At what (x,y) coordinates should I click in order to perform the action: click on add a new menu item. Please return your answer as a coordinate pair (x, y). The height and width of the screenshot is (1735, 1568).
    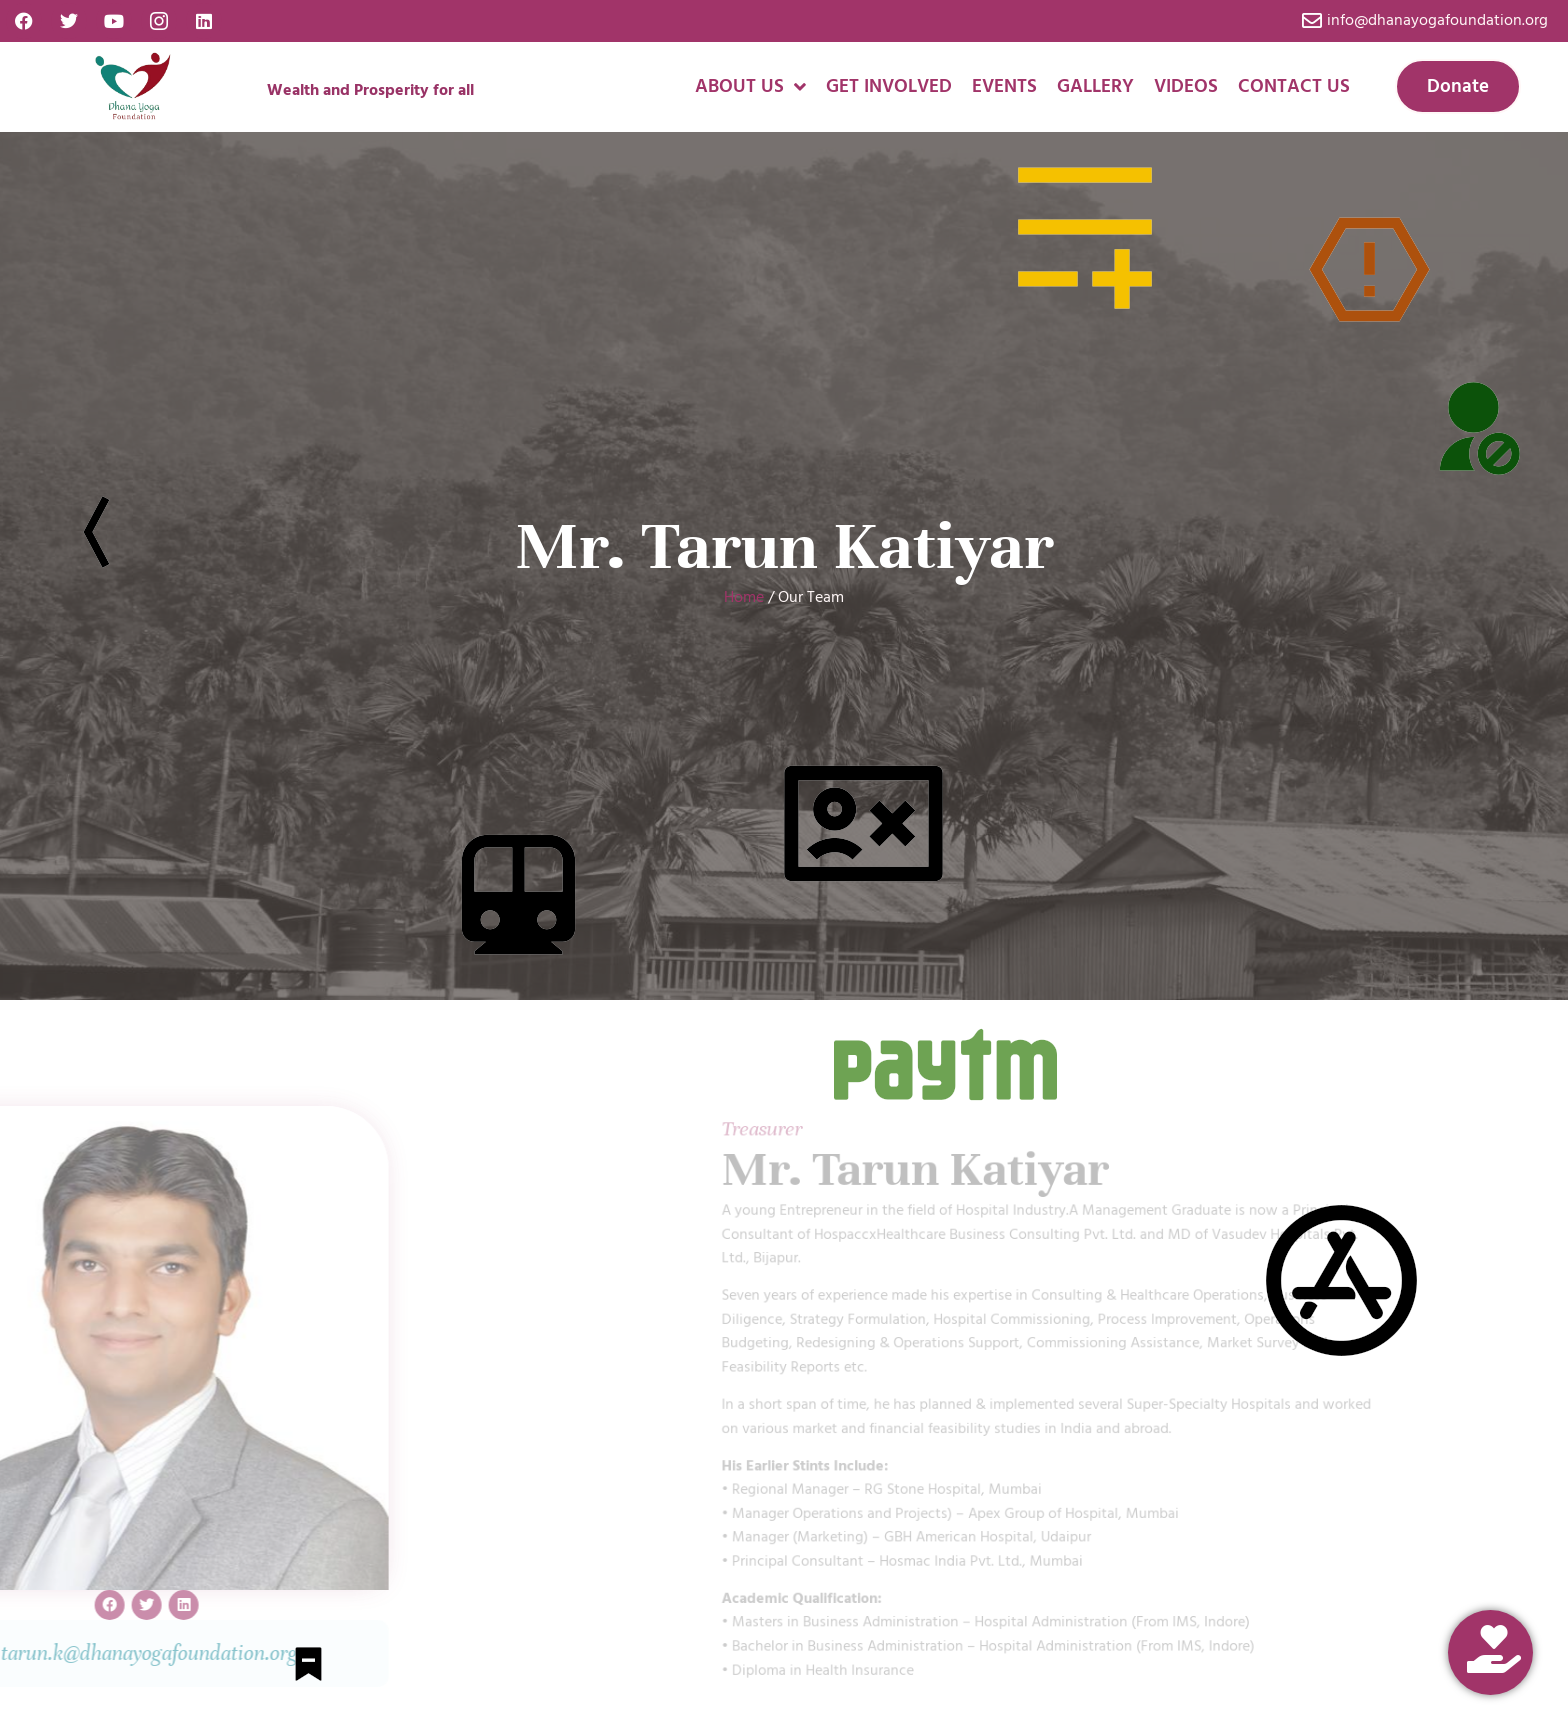
    Looking at the image, I should click on (1085, 227).